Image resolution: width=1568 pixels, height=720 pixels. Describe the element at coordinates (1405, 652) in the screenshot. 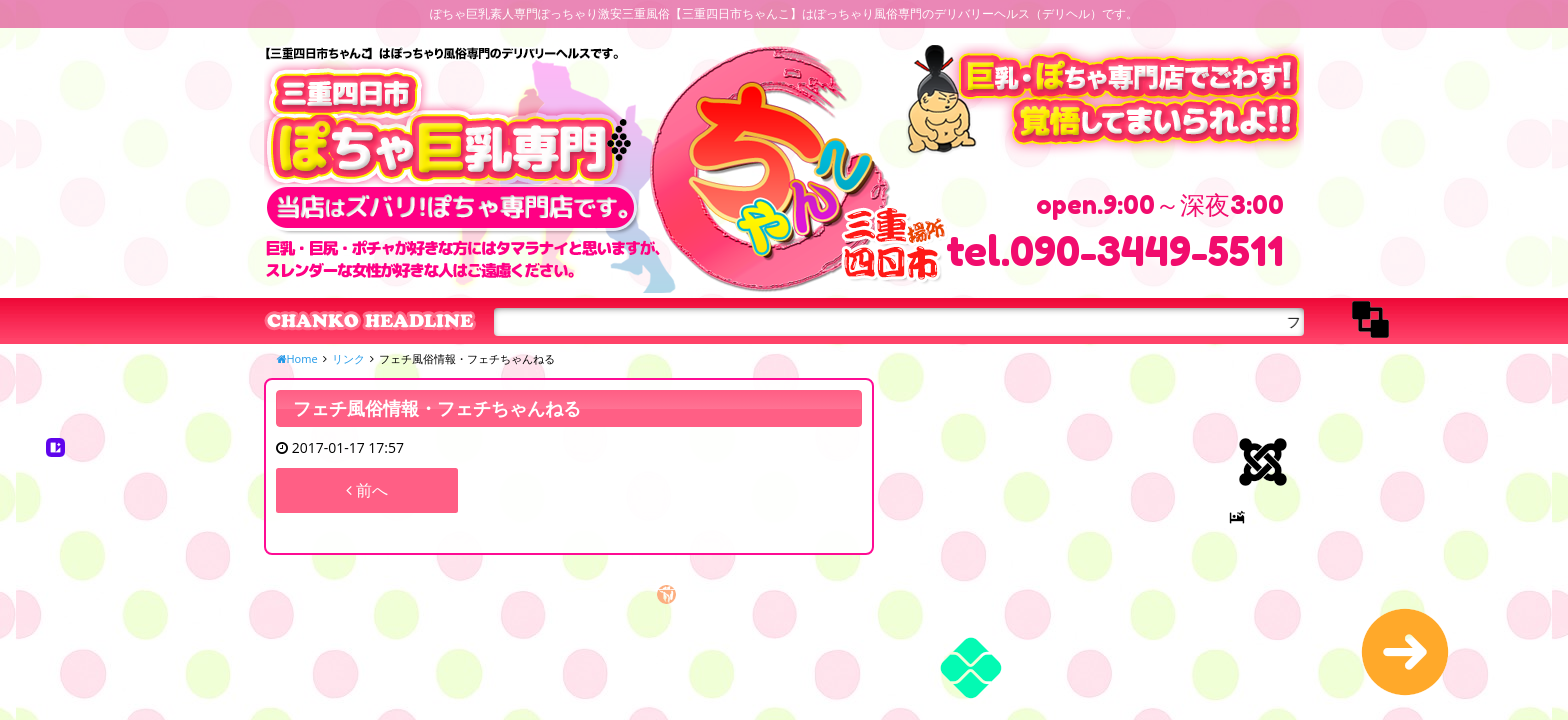

I see `proceed to the next step` at that location.